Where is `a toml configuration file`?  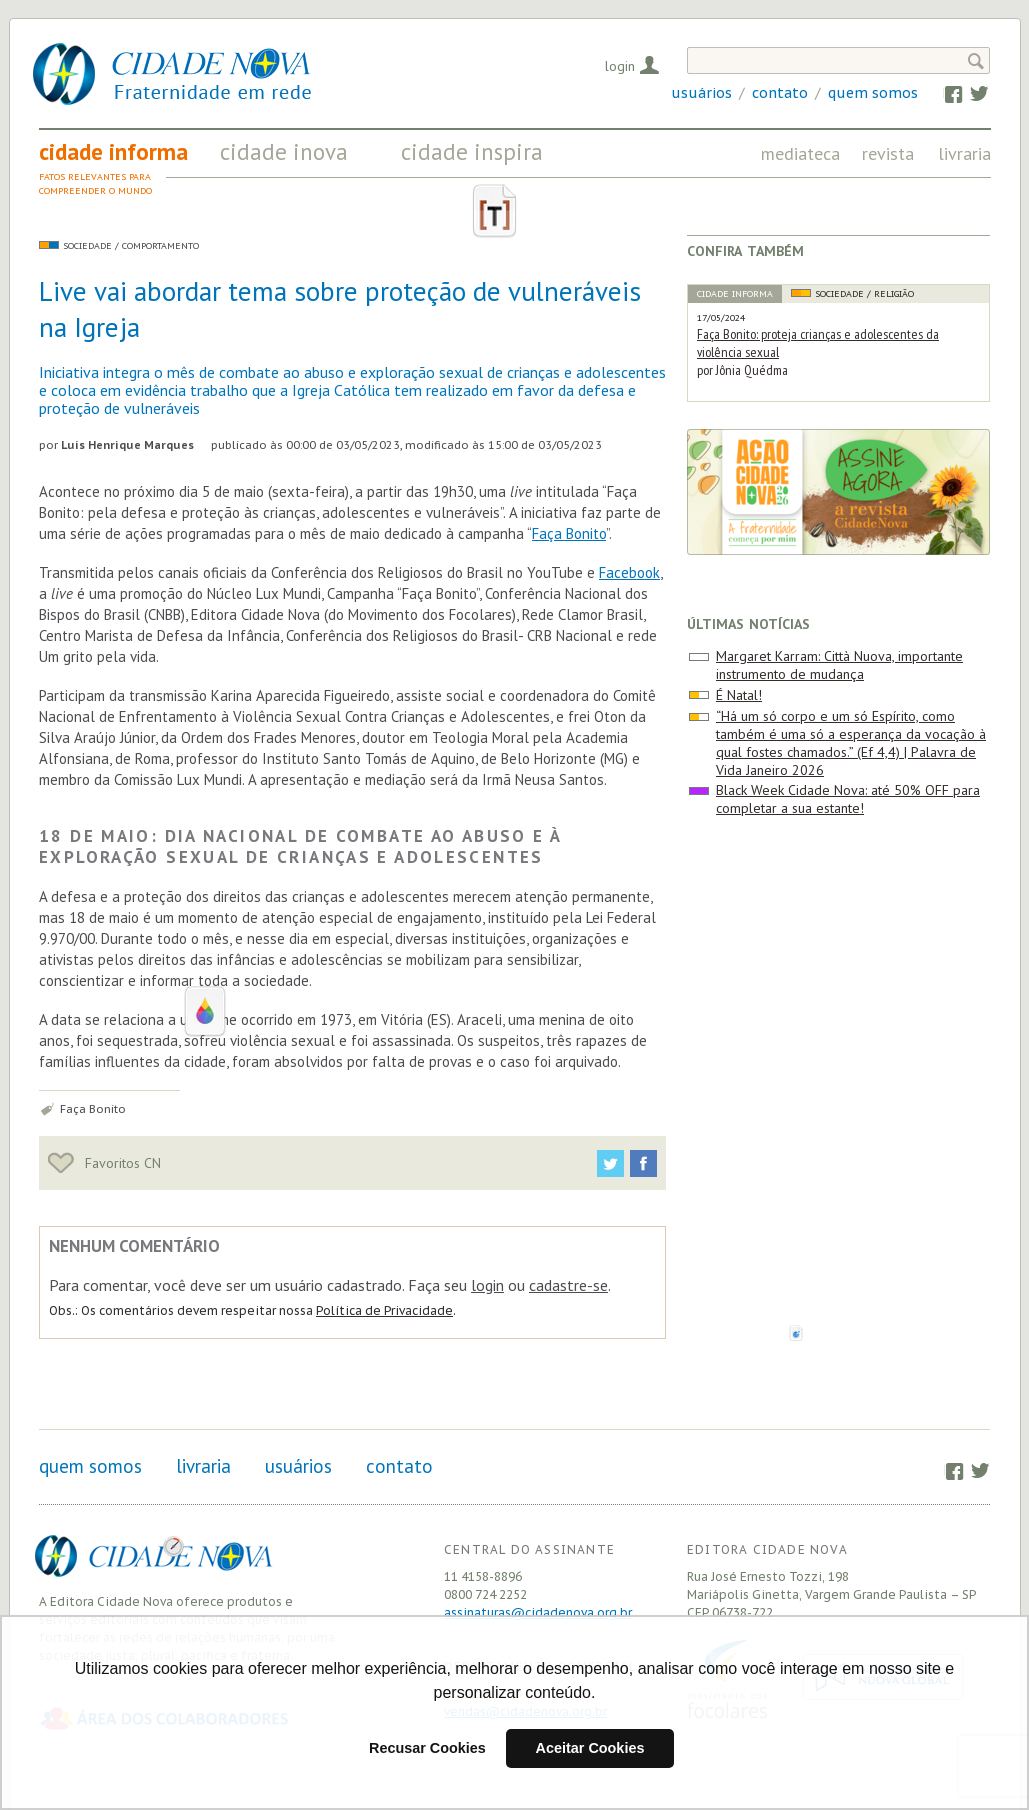 a toml configuration file is located at coordinates (494, 210).